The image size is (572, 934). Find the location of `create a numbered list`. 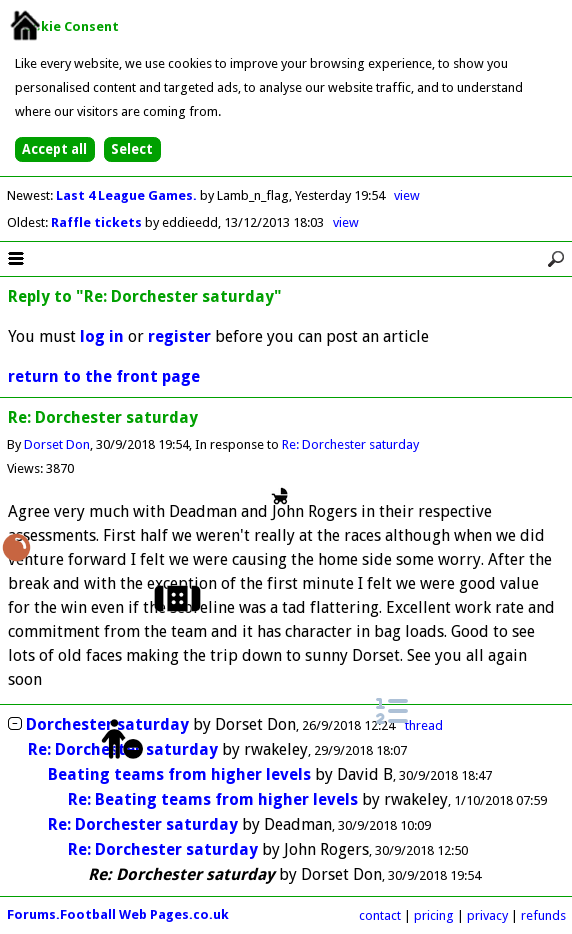

create a numbered list is located at coordinates (392, 711).